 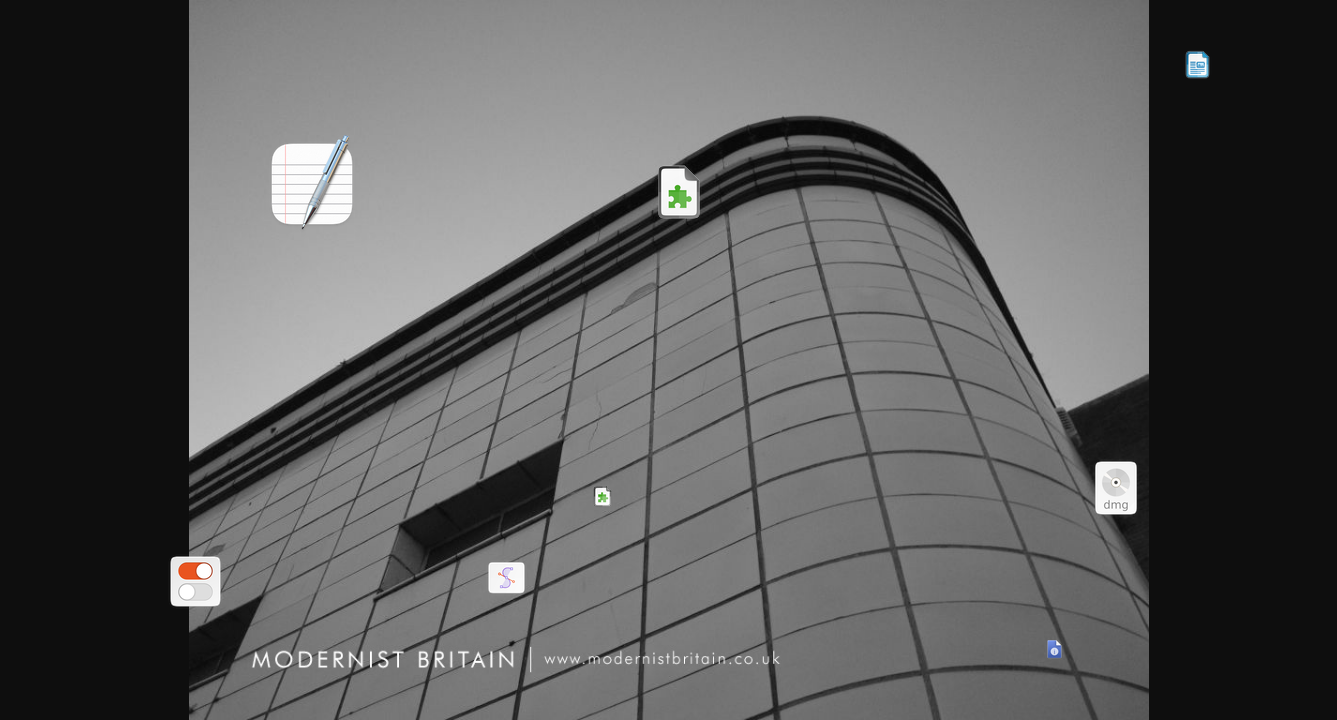 I want to click on open a libreoffice writer document, so click(x=1197, y=64).